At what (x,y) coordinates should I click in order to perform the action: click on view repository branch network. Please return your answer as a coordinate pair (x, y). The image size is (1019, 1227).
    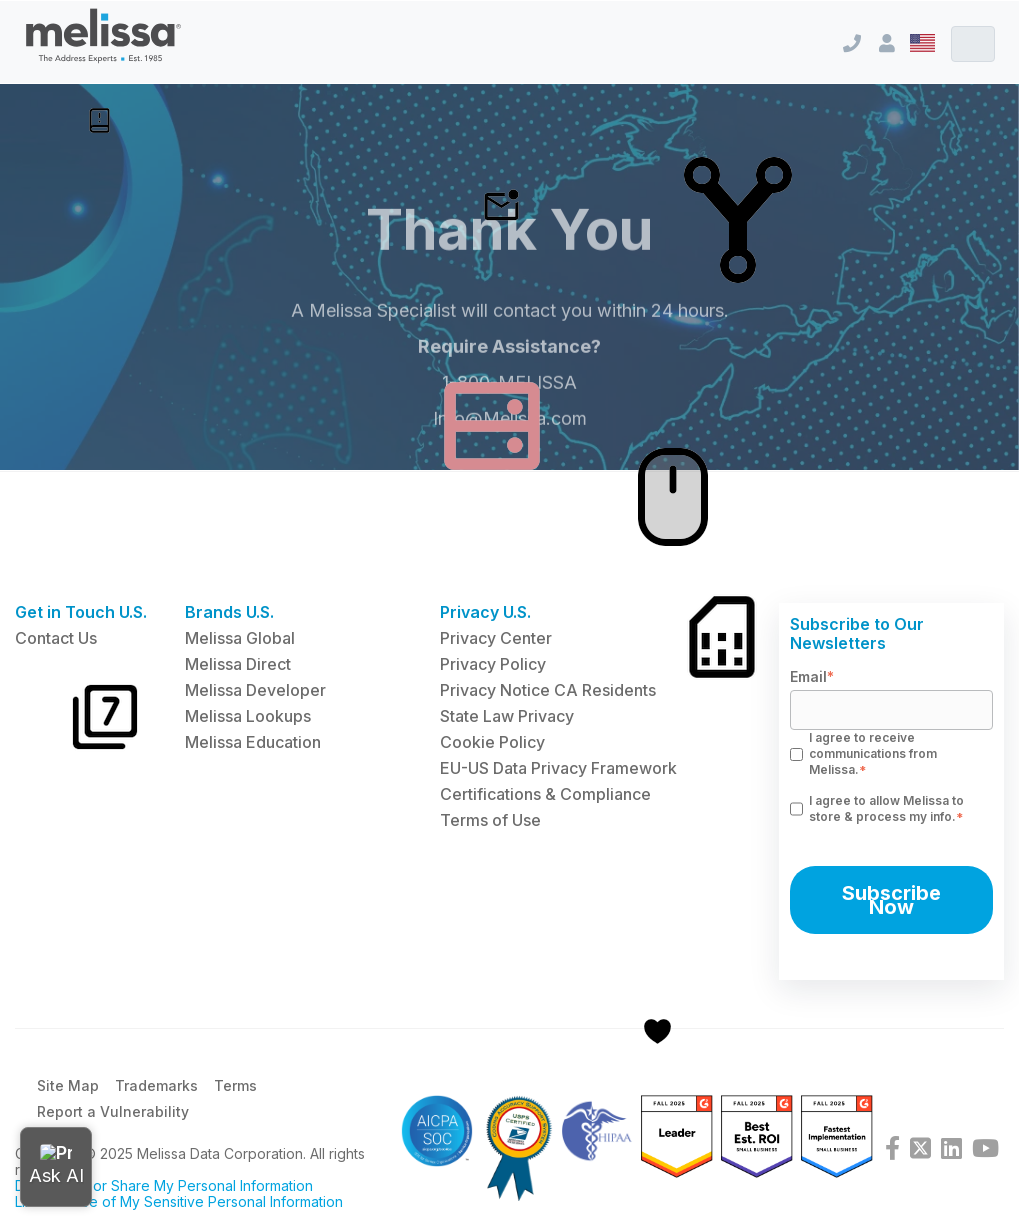
    Looking at the image, I should click on (738, 220).